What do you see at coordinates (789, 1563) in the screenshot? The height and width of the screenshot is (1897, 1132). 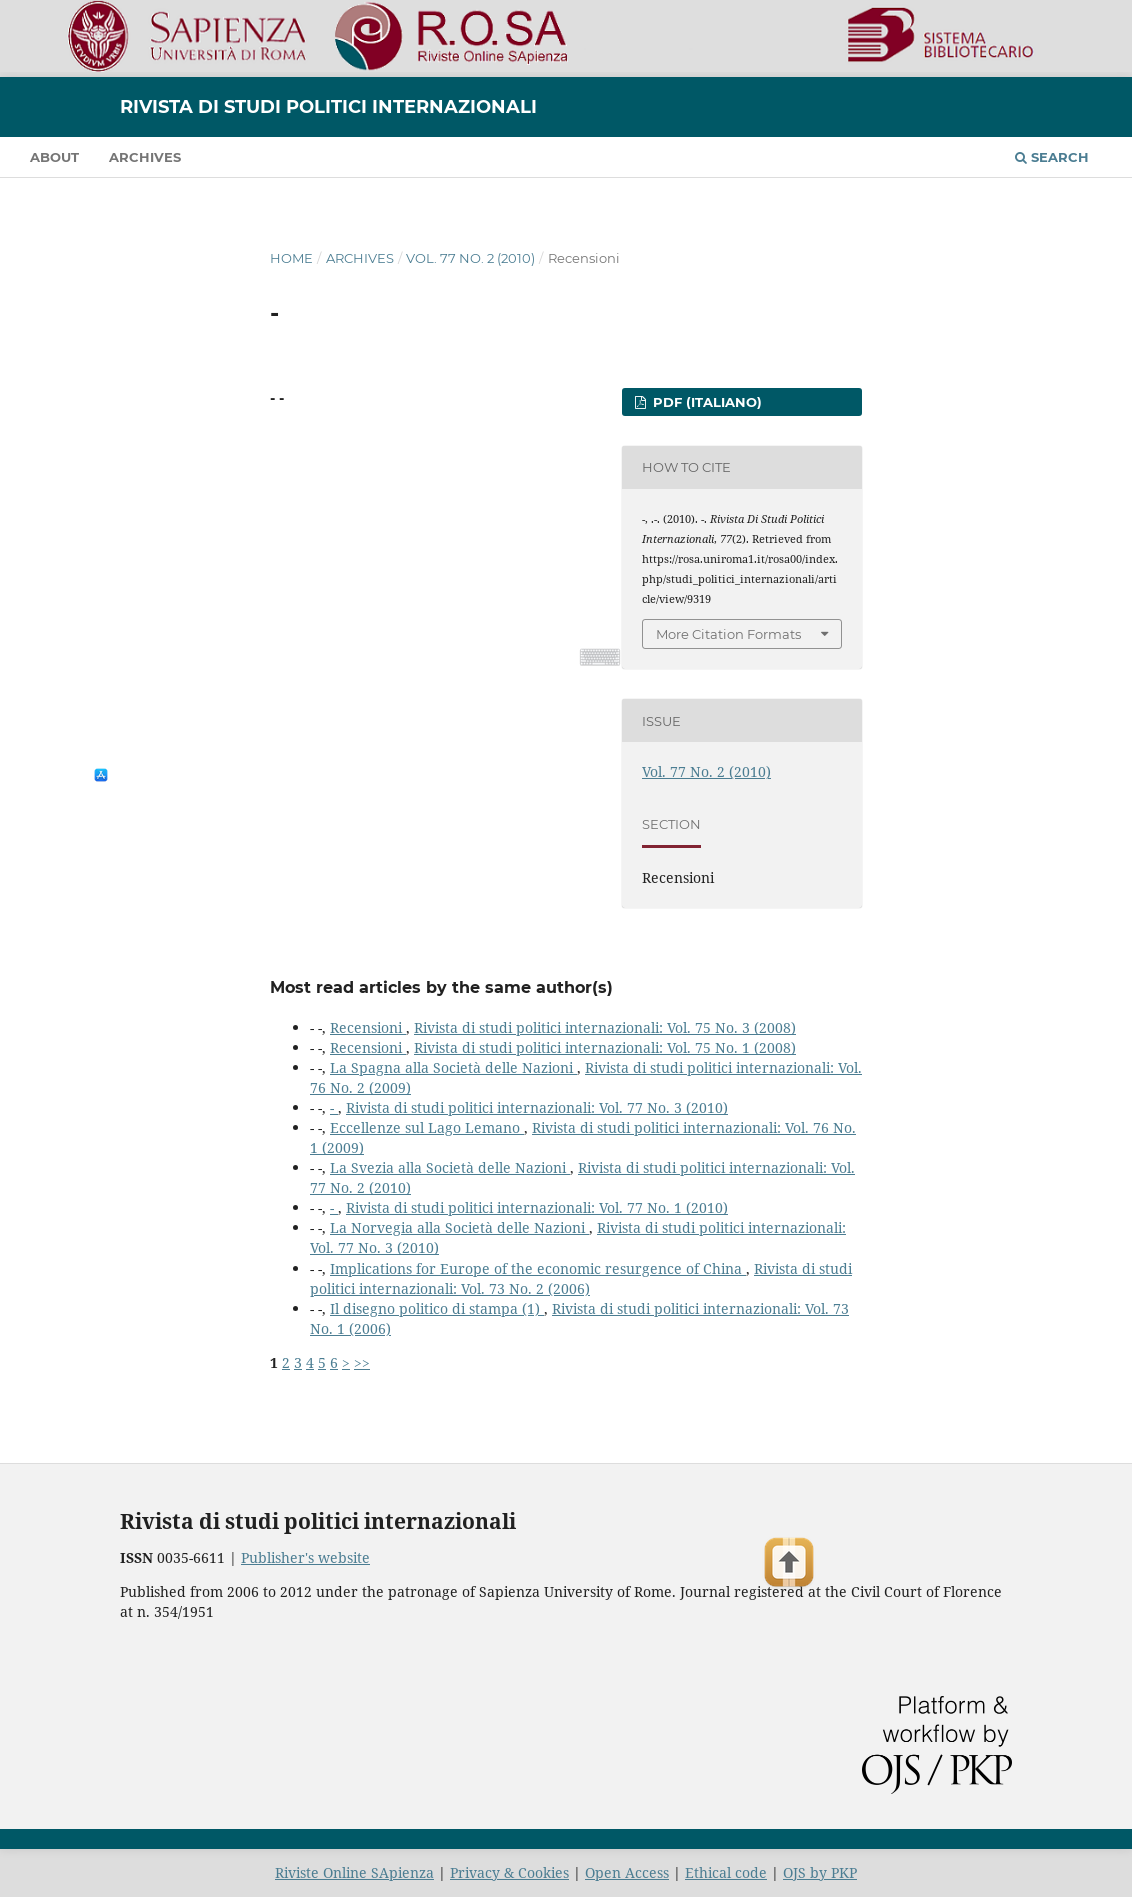 I see `system update package ready to install` at bounding box center [789, 1563].